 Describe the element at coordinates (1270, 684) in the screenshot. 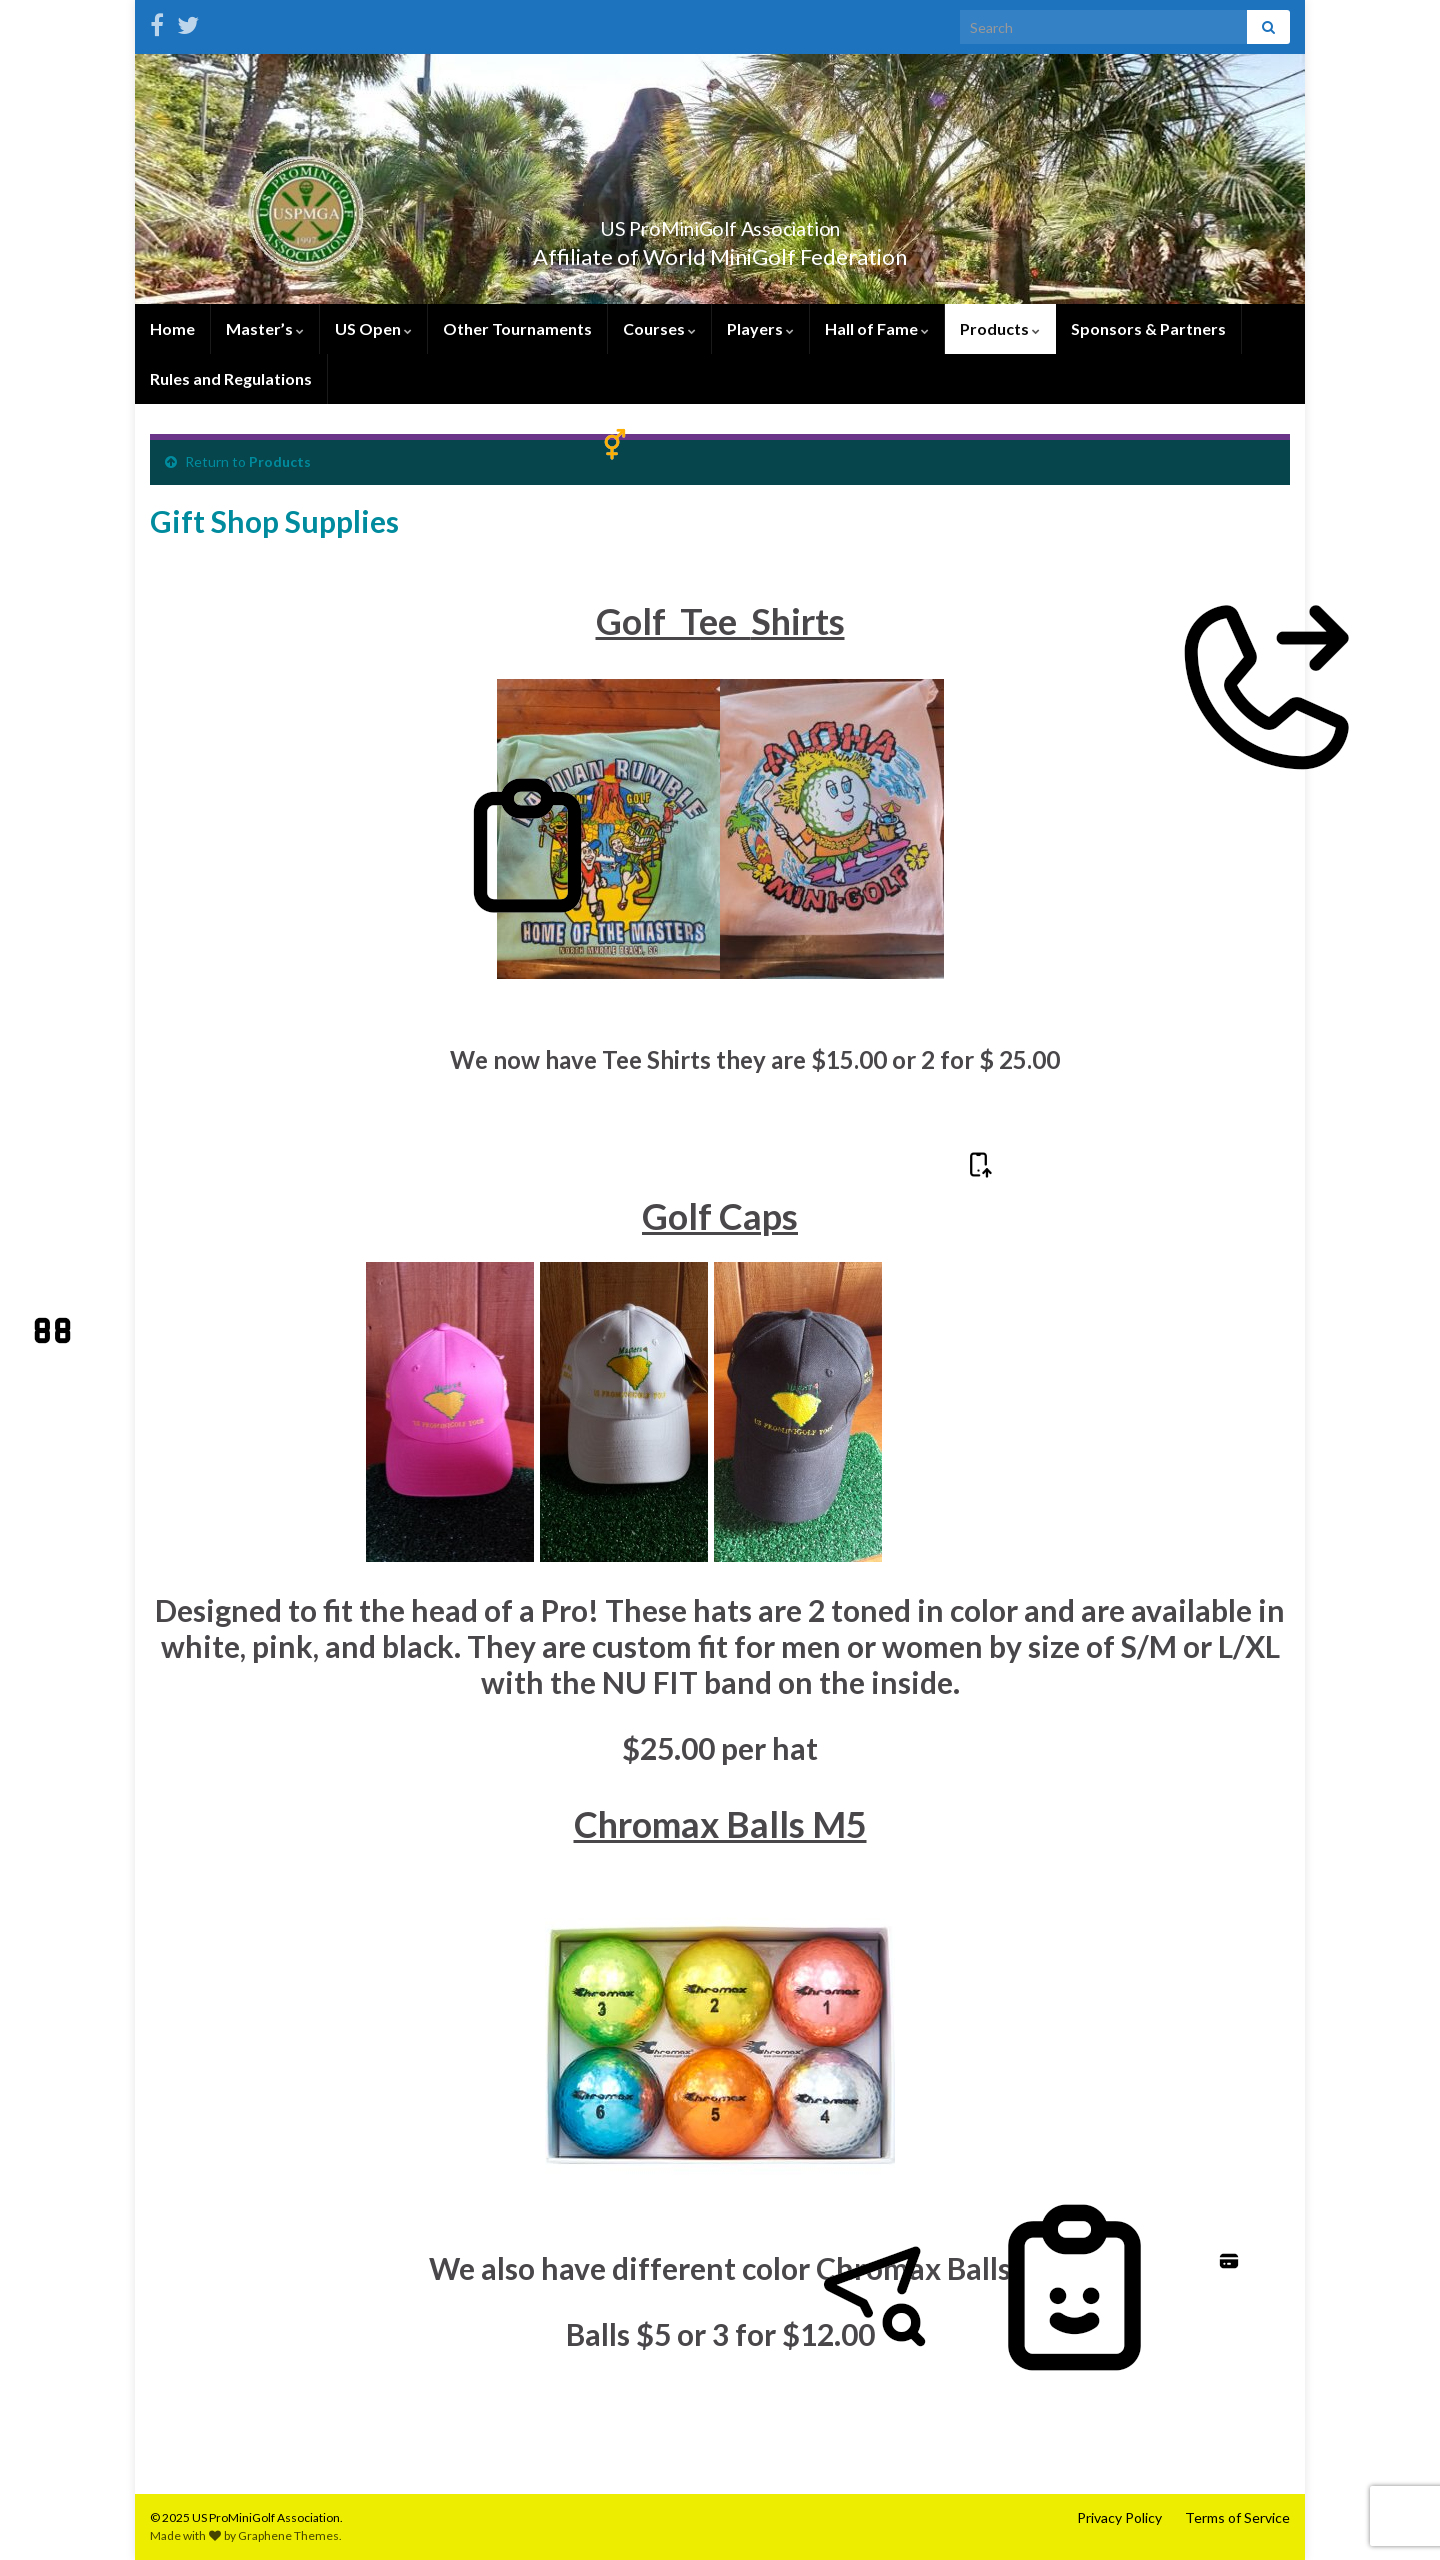

I see `transfer an active call` at that location.